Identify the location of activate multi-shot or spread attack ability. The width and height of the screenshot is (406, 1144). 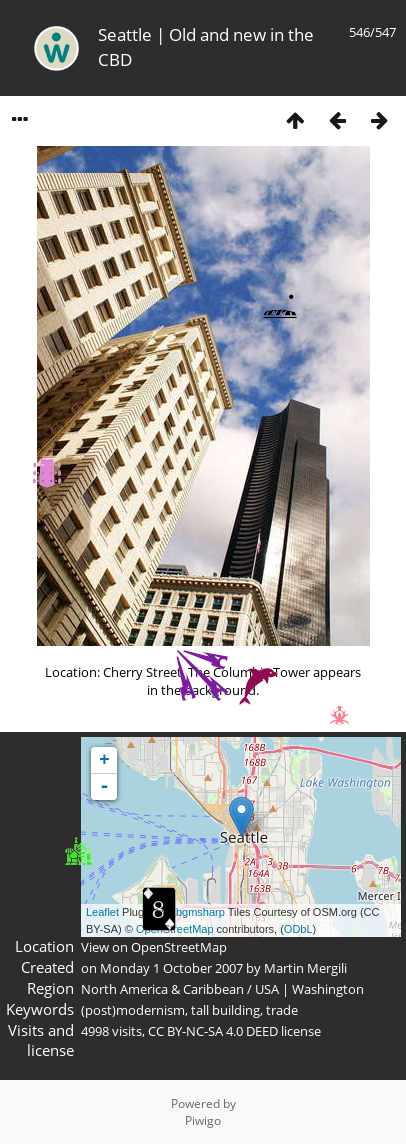
(202, 675).